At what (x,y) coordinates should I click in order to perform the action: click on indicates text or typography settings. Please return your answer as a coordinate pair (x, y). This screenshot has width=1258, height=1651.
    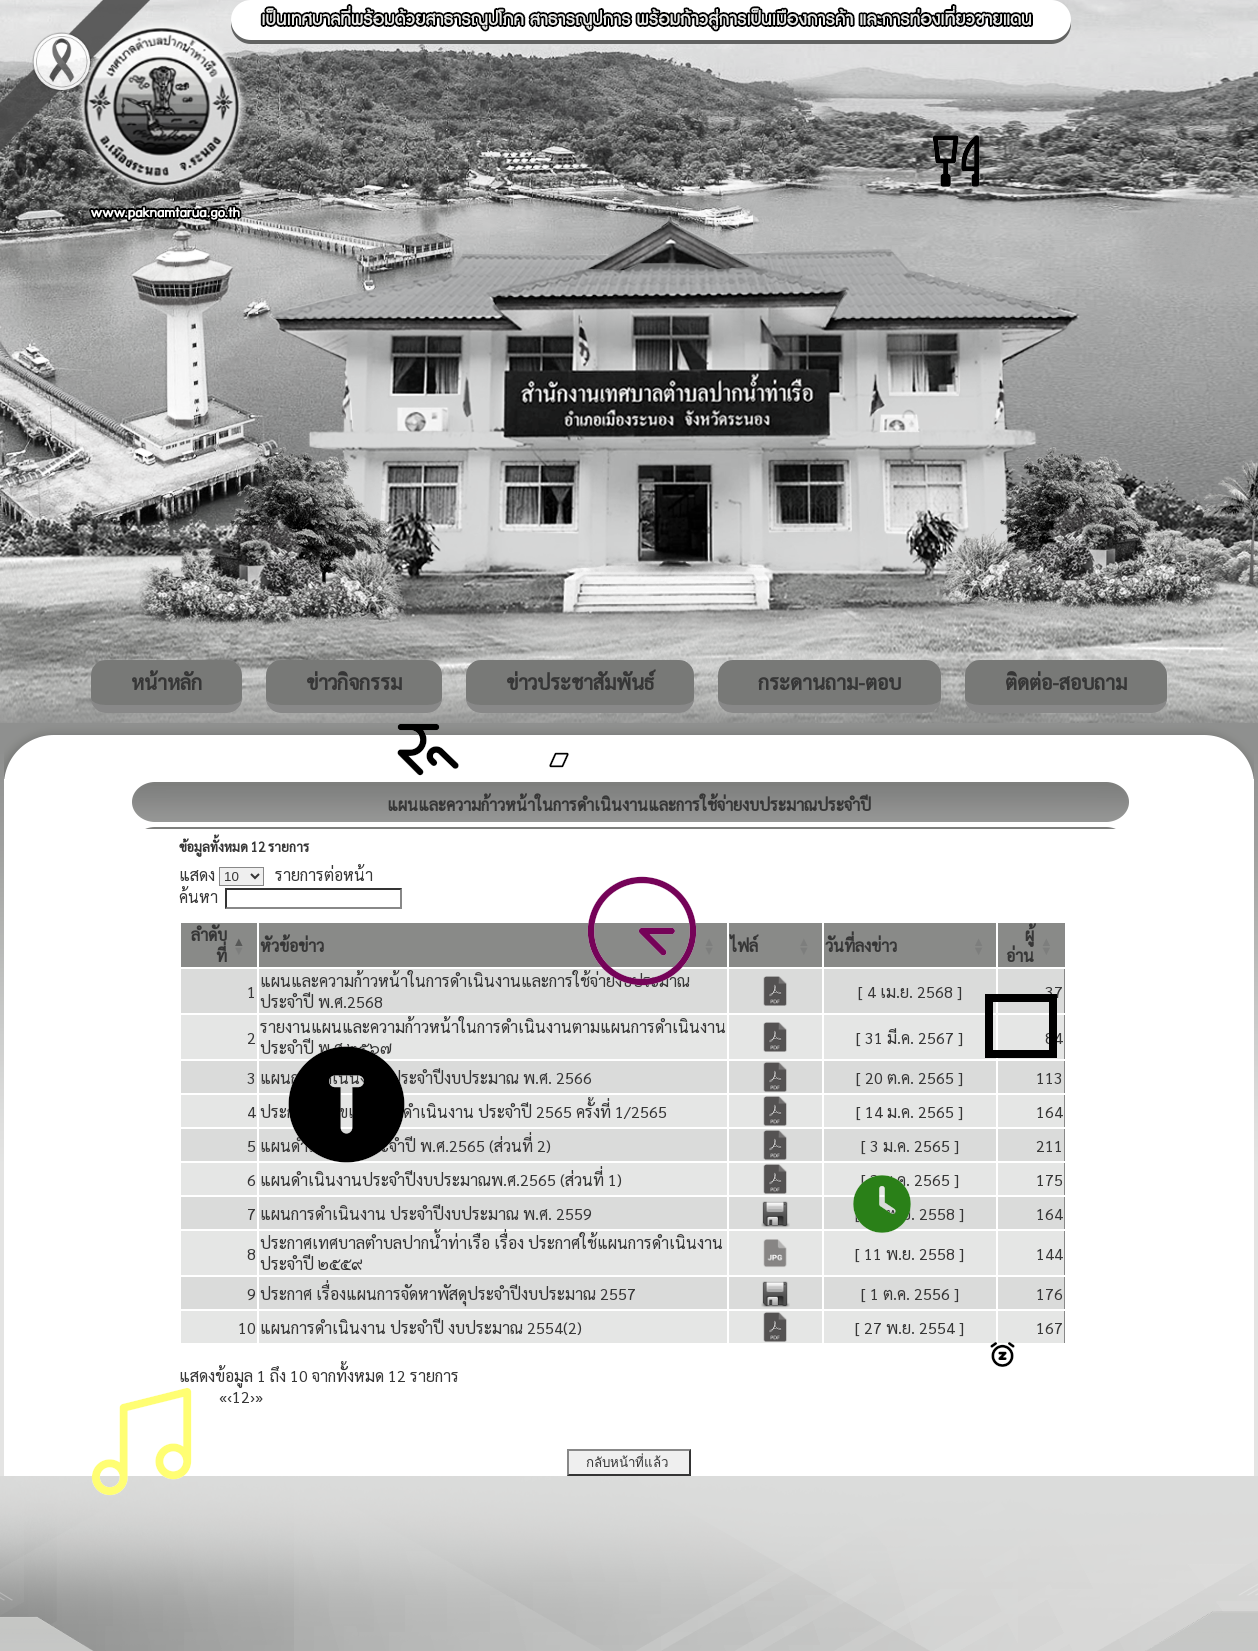
    Looking at the image, I should click on (346, 1104).